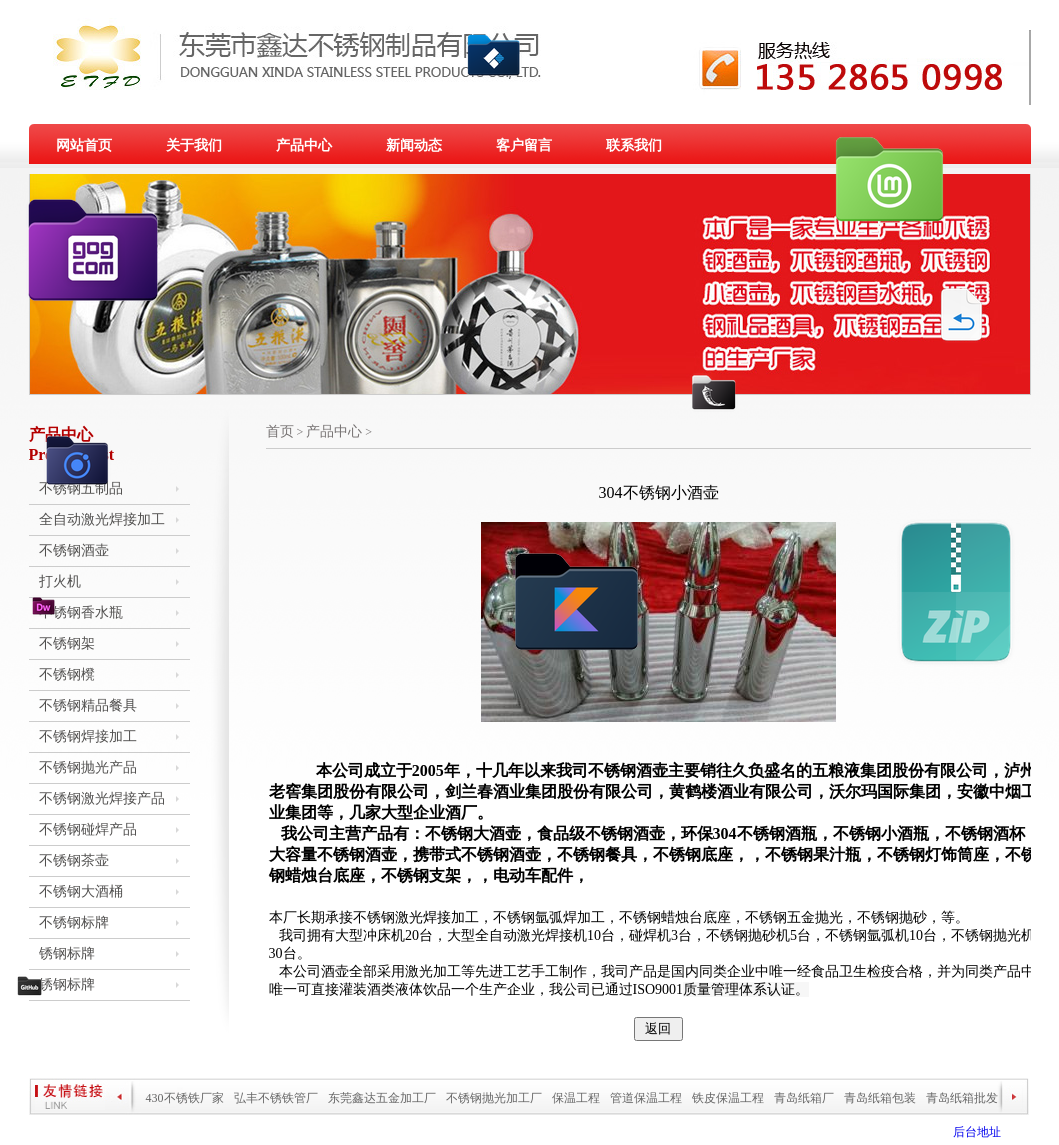  What do you see at coordinates (956, 592) in the screenshot?
I see `open a compressed zip archive` at bounding box center [956, 592].